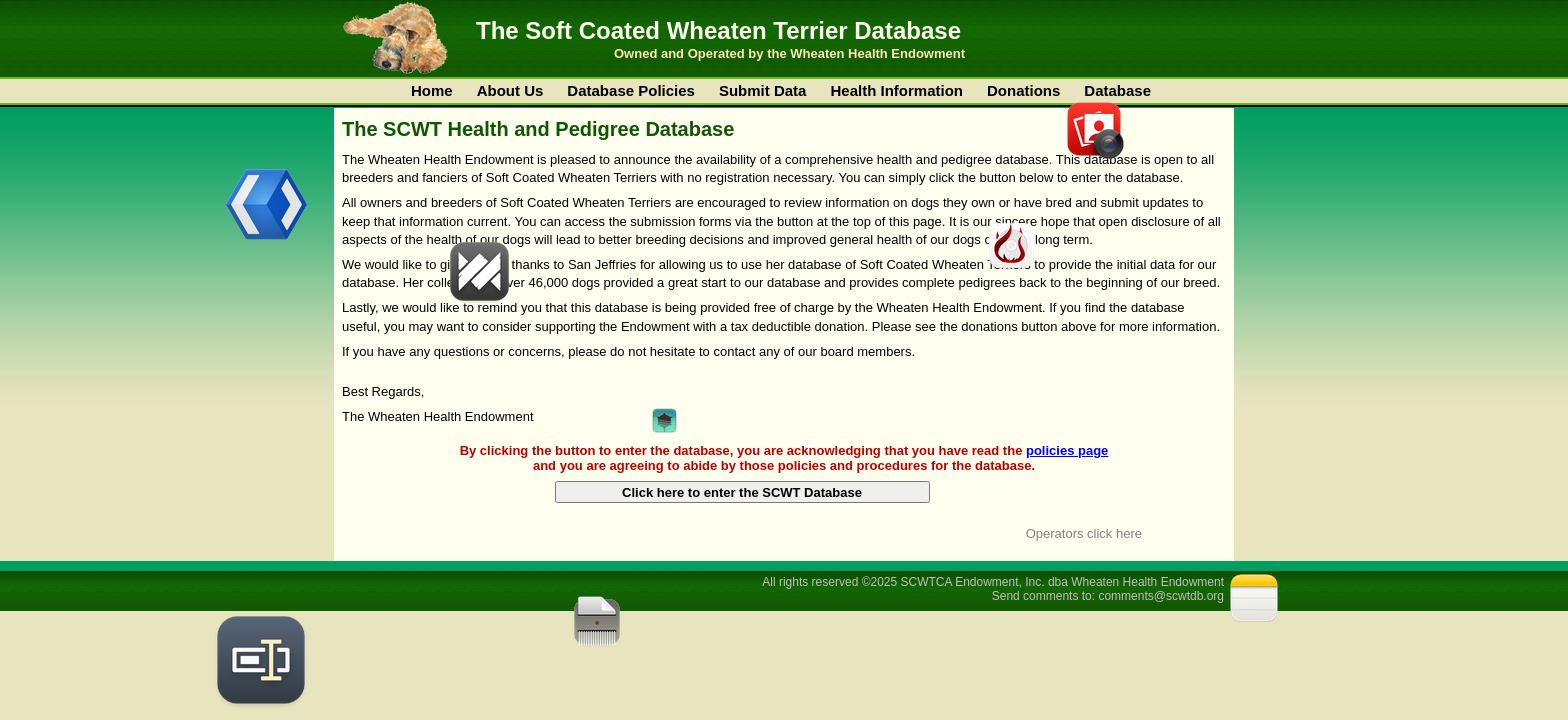  I want to click on open the interface settings application, so click(266, 204).